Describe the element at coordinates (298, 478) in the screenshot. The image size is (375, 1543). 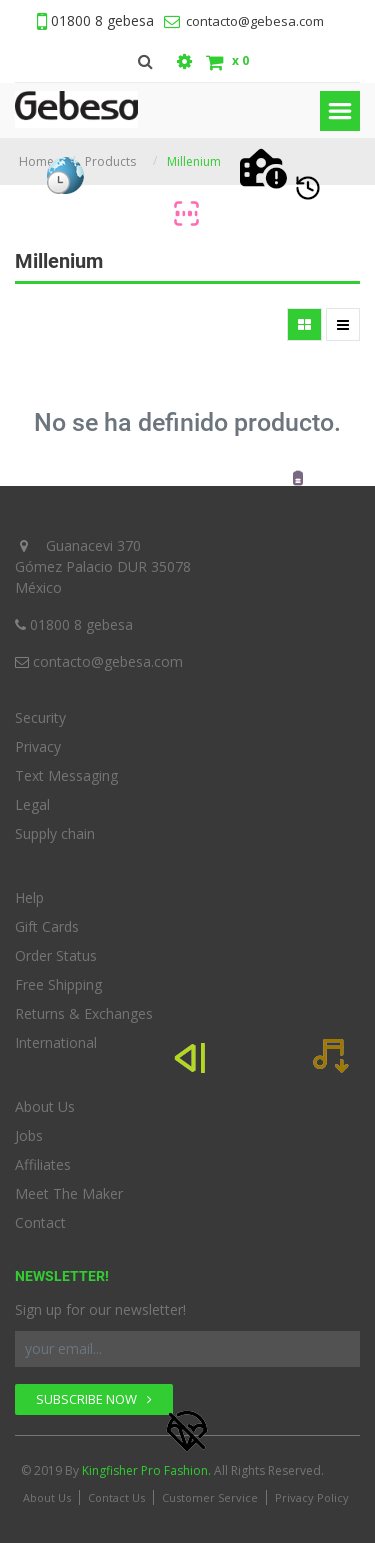
I see `battery at approximately 50% charge` at that location.